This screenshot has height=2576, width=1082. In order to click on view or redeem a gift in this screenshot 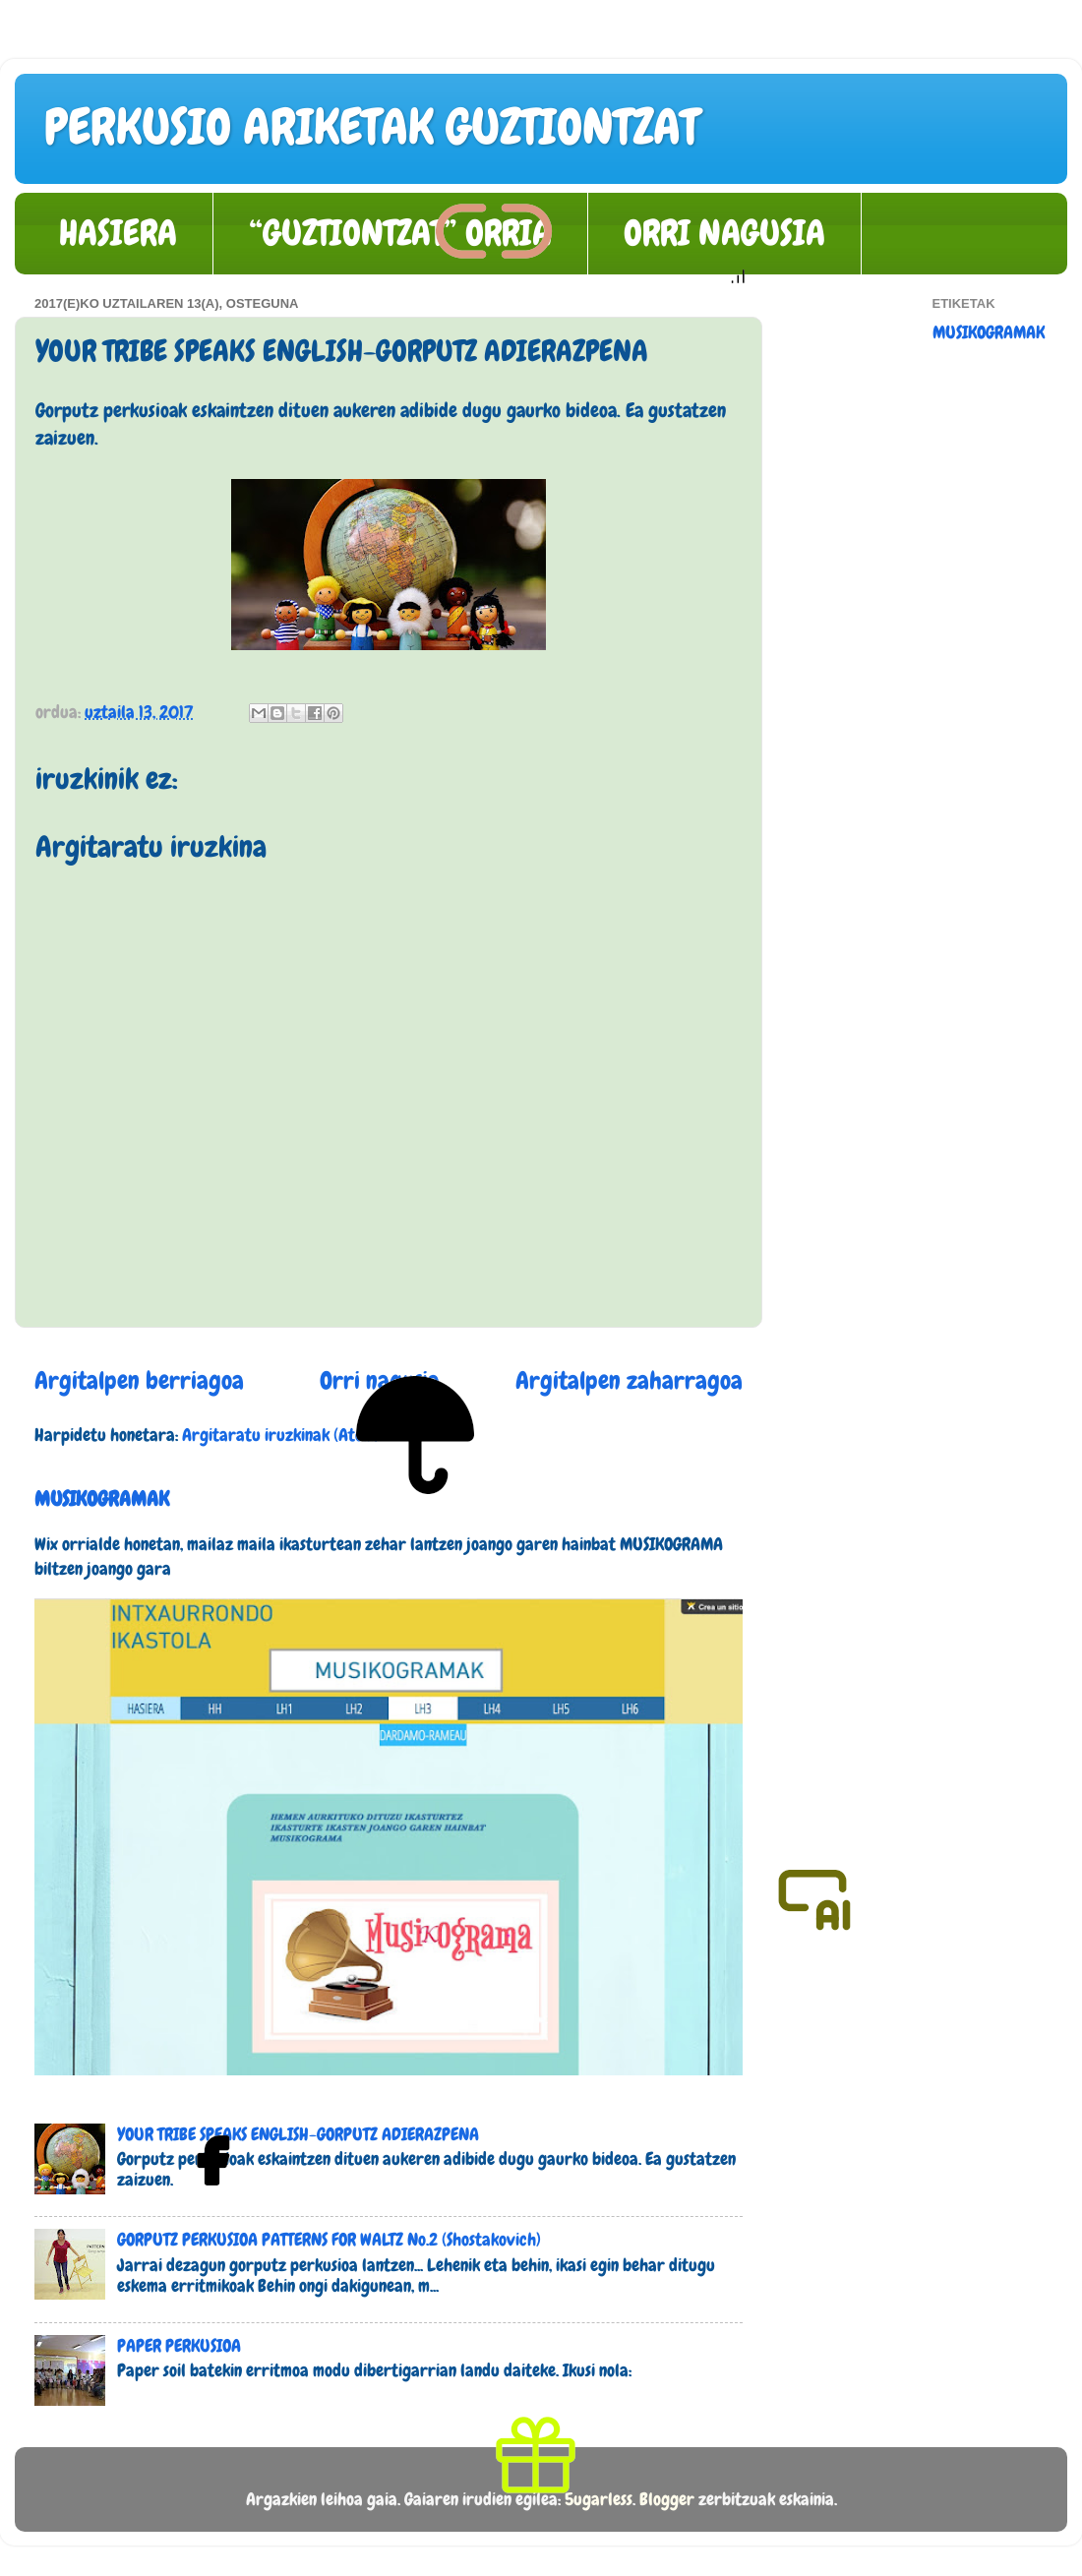, I will do `click(535, 2459)`.